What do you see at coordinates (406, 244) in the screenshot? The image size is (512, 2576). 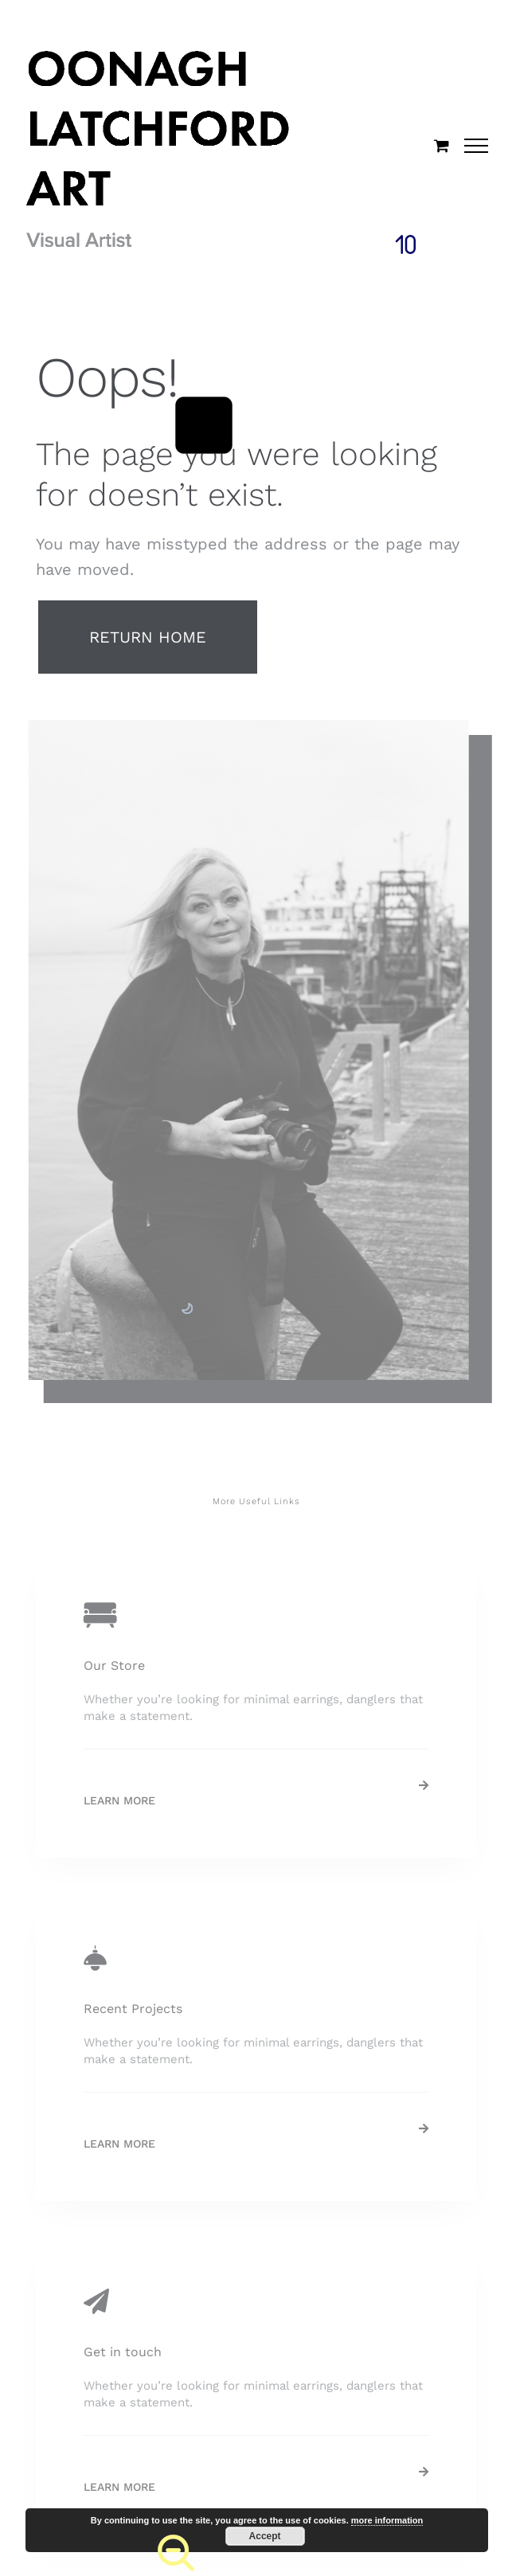 I see `indicates item number 10 in a list or sequence` at bounding box center [406, 244].